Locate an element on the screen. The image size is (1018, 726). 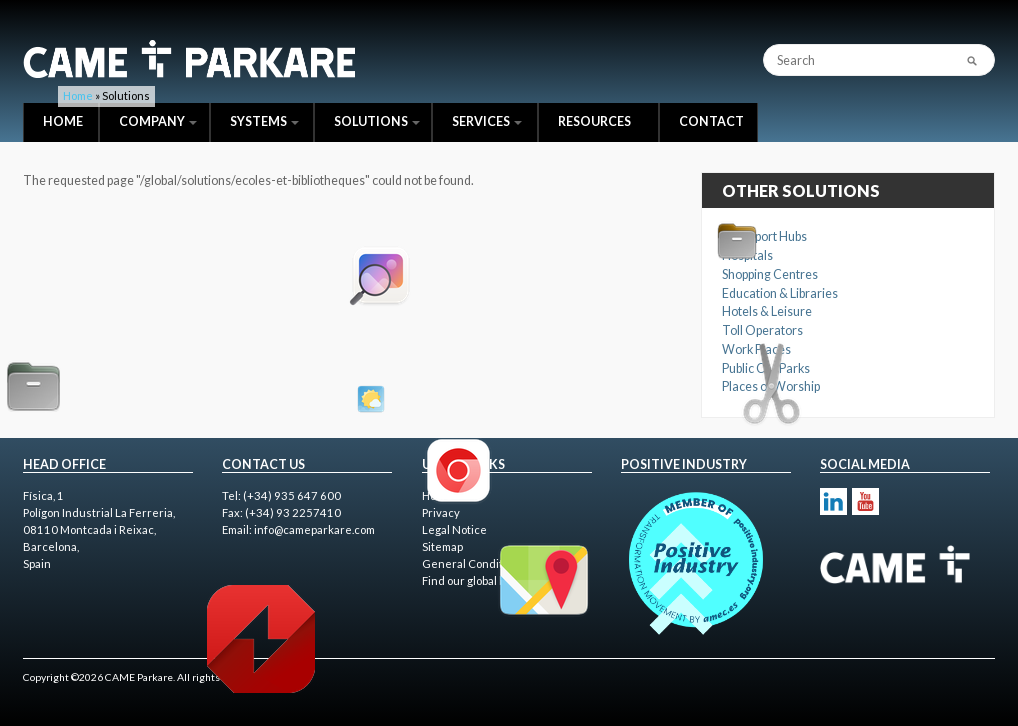
open ungoogled chromium browser is located at coordinates (458, 470).